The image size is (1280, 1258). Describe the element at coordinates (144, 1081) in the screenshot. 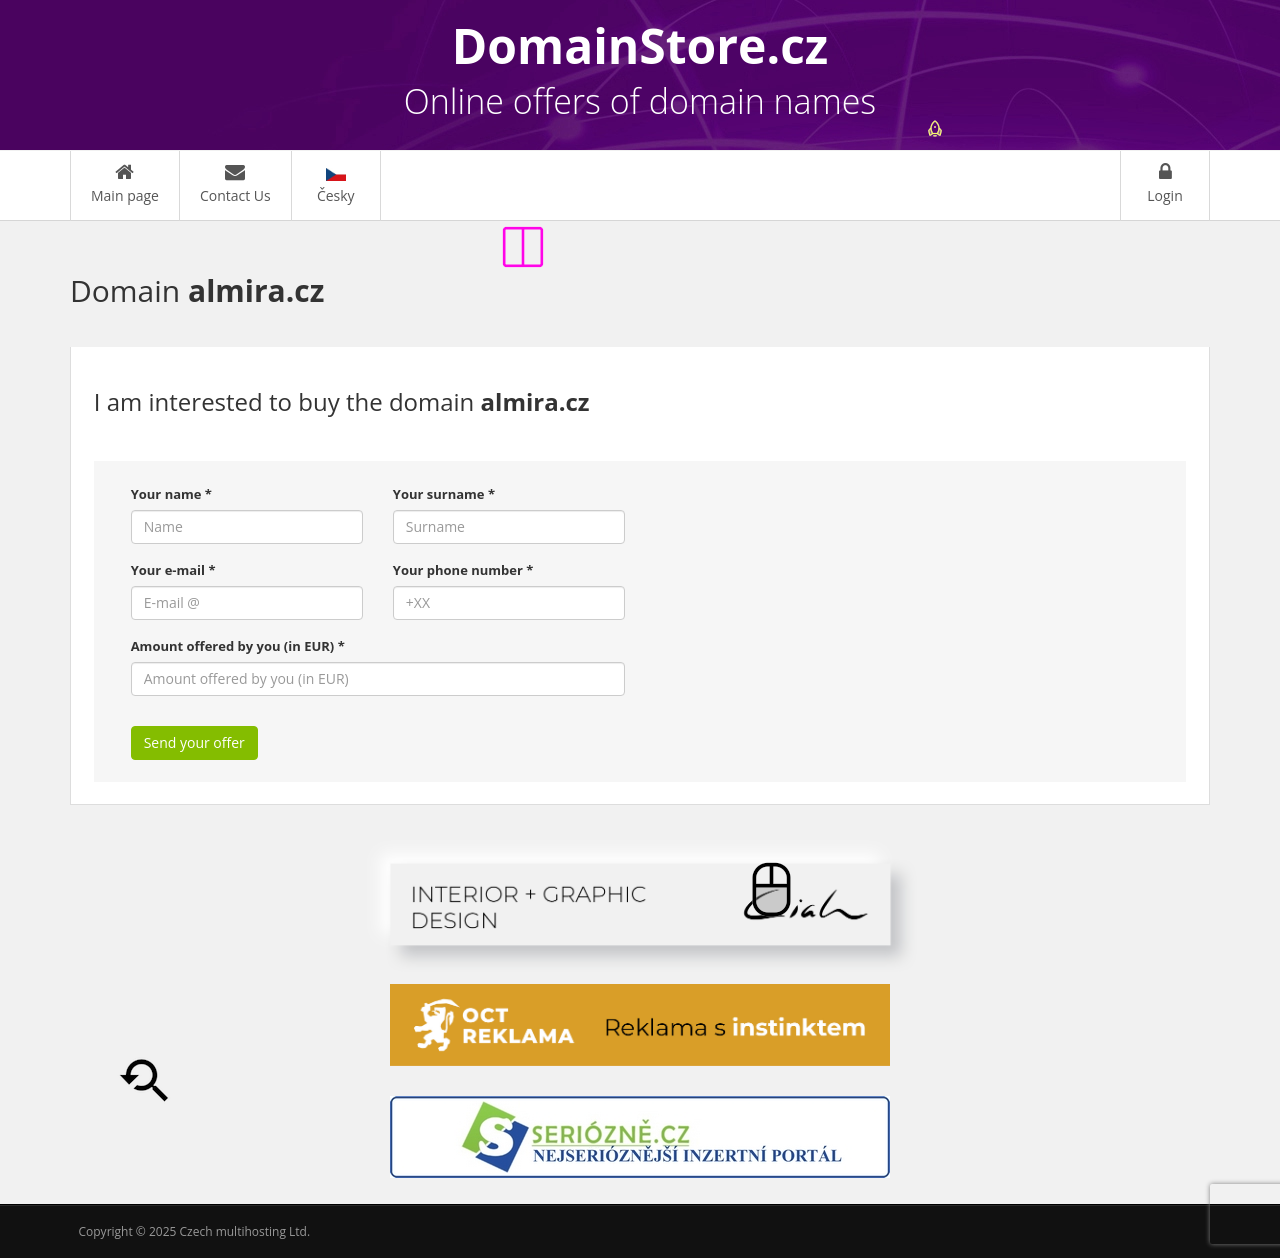

I see `redo or retry a search` at that location.